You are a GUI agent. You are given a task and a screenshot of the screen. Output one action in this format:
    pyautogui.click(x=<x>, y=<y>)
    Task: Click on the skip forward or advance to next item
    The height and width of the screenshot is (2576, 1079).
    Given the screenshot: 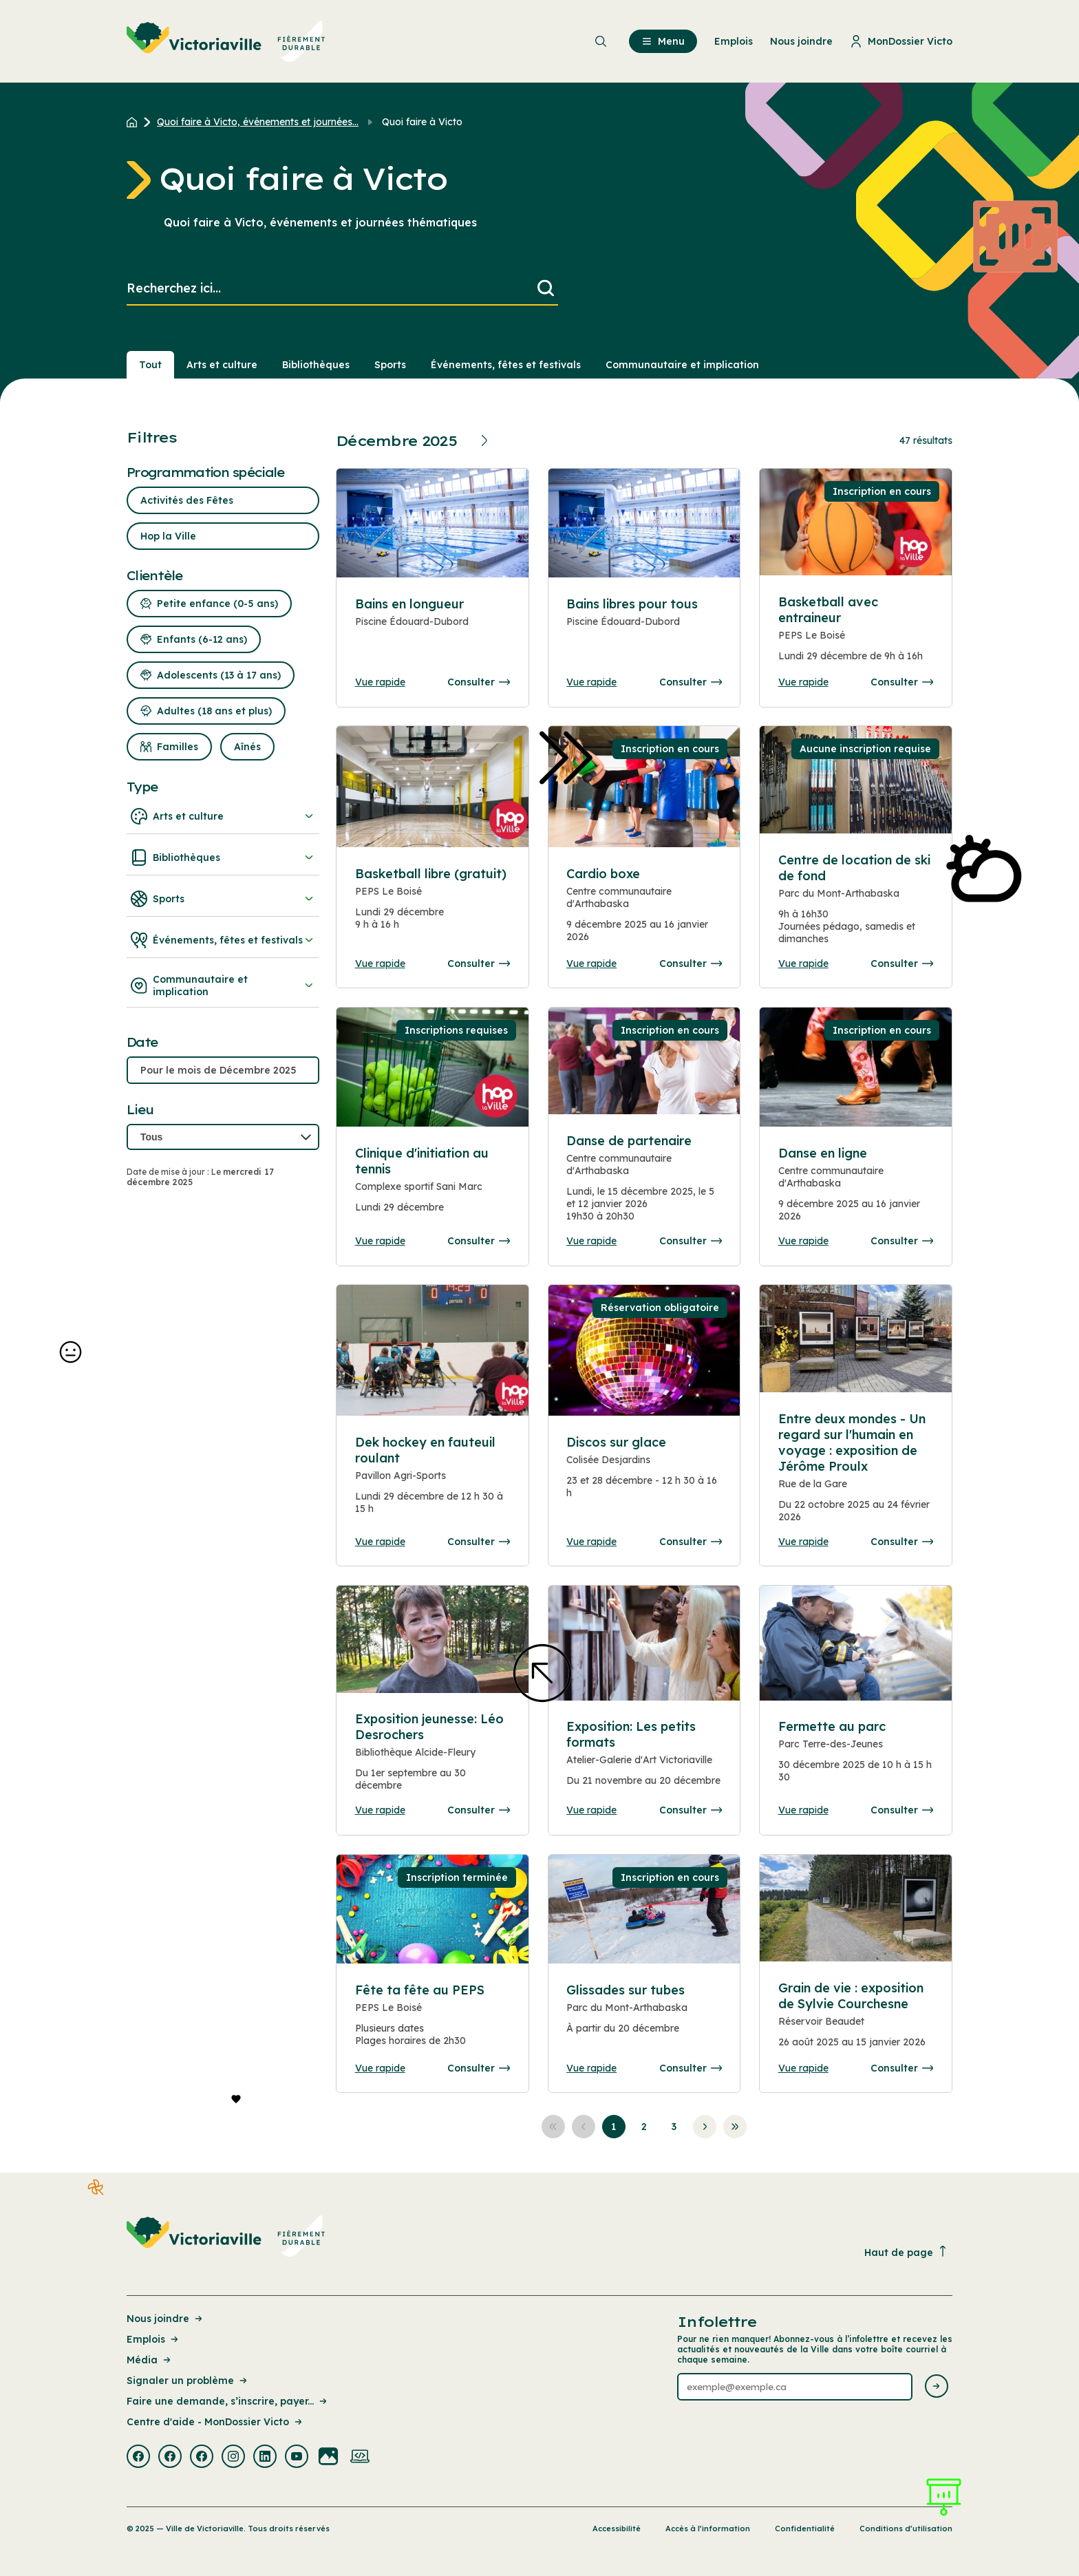 What is the action you would take?
    pyautogui.click(x=564, y=758)
    